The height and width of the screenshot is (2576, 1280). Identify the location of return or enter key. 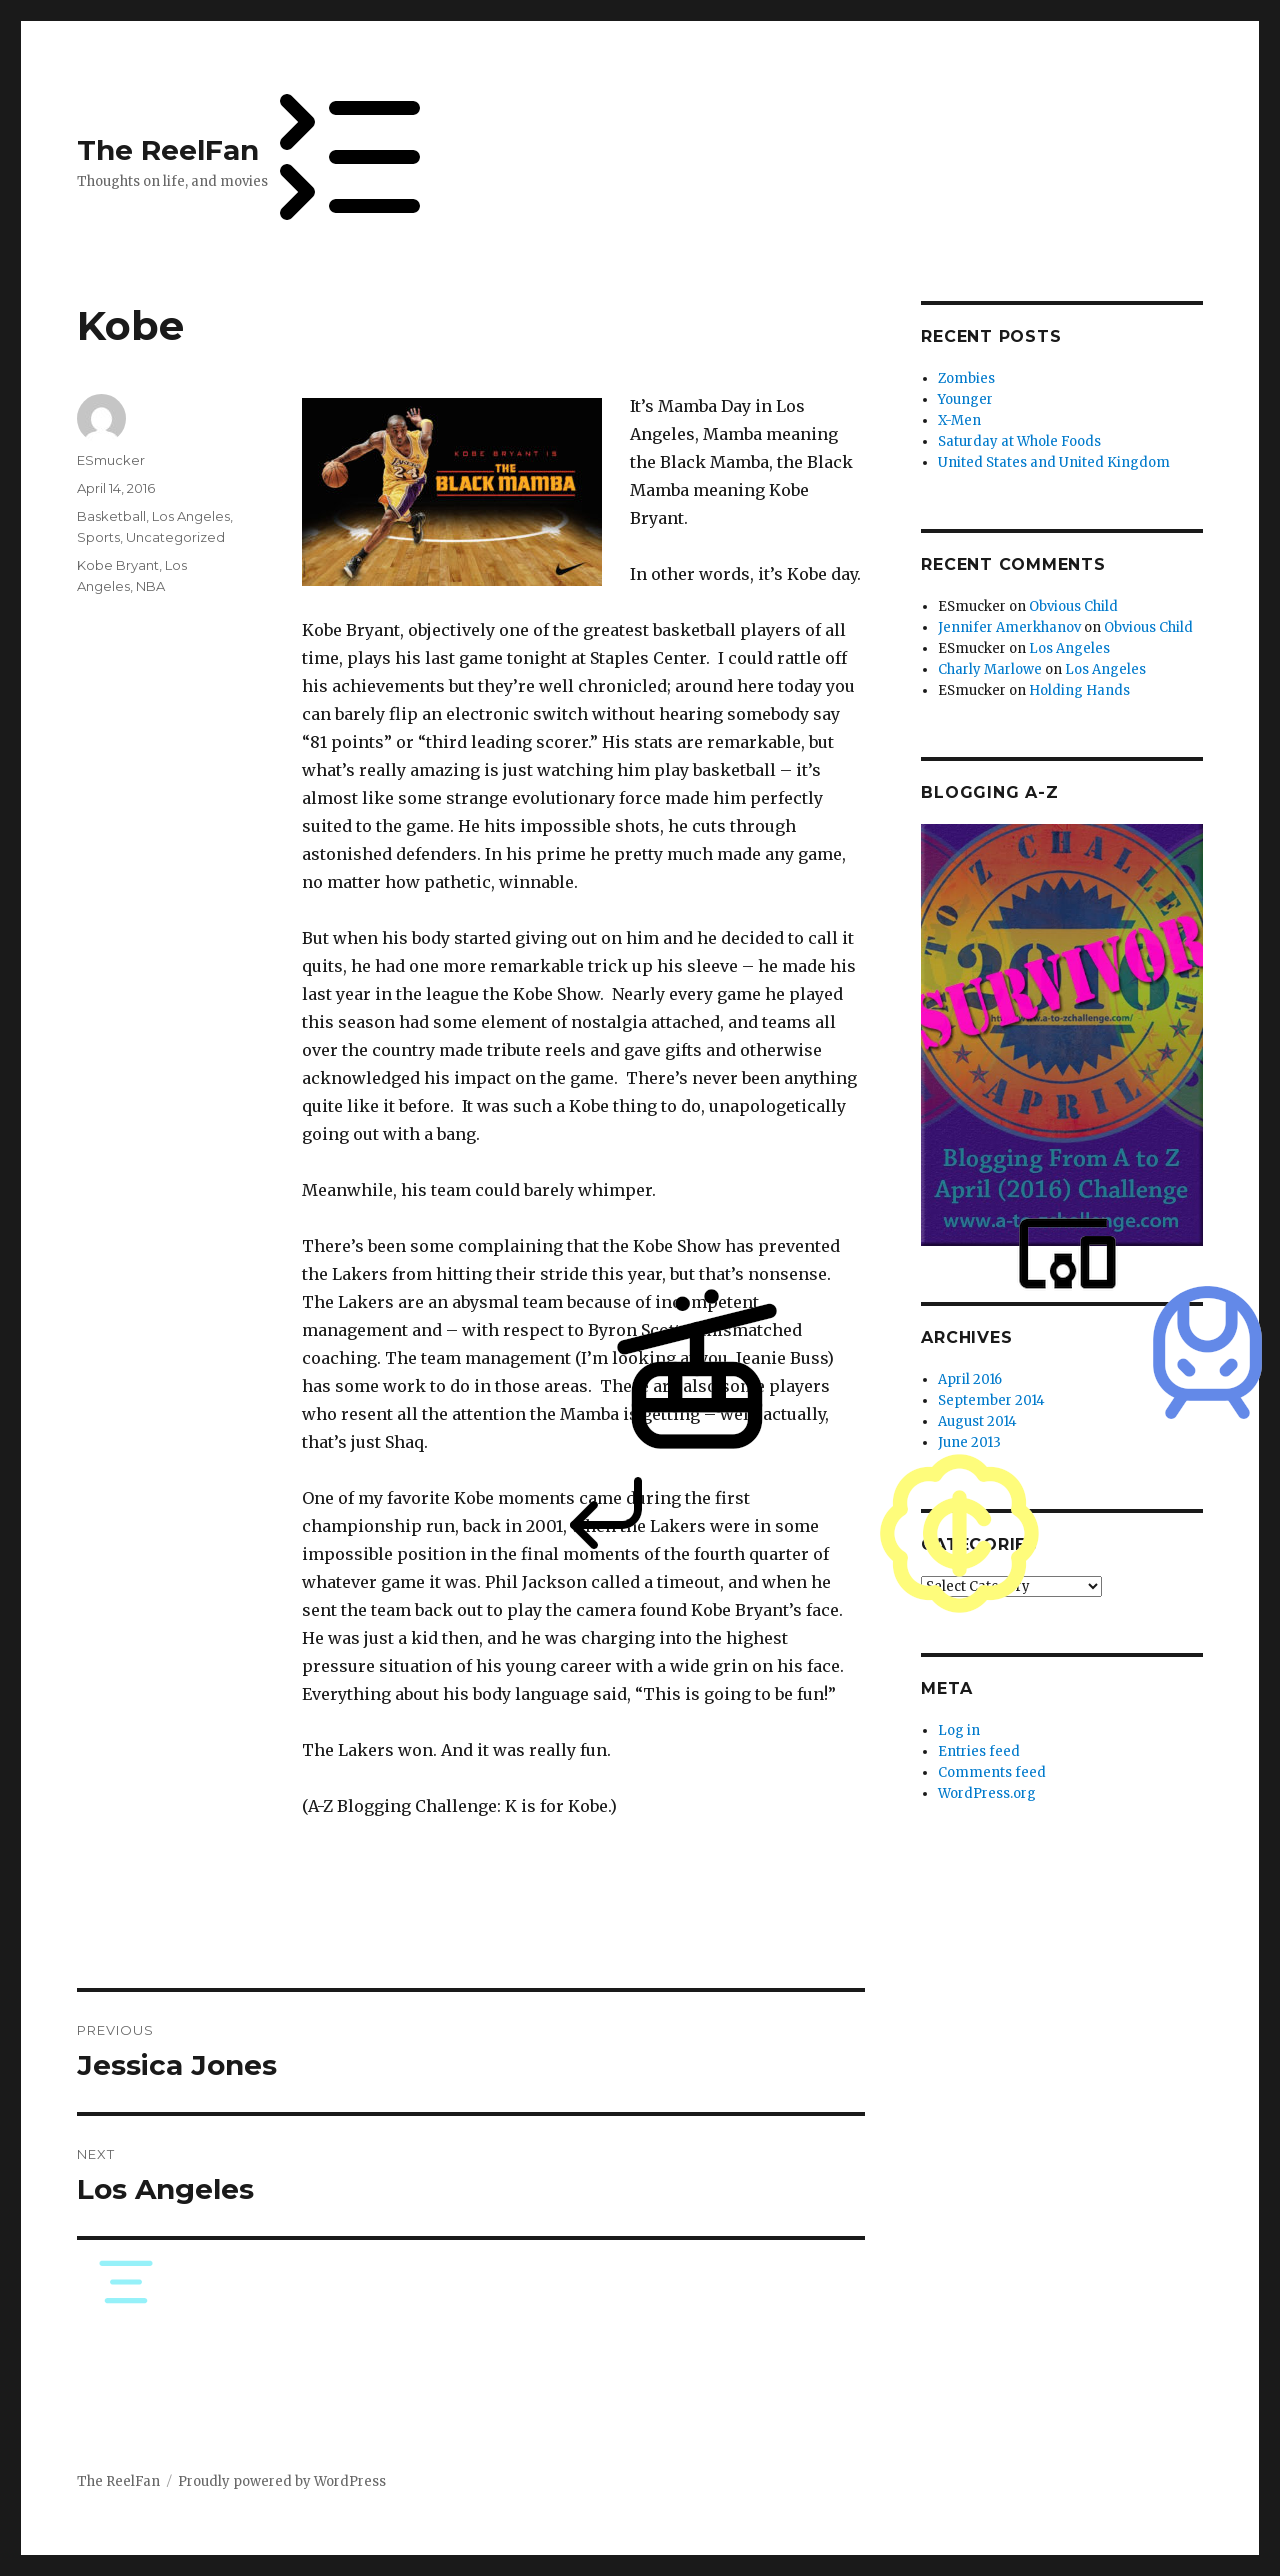
(606, 1513).